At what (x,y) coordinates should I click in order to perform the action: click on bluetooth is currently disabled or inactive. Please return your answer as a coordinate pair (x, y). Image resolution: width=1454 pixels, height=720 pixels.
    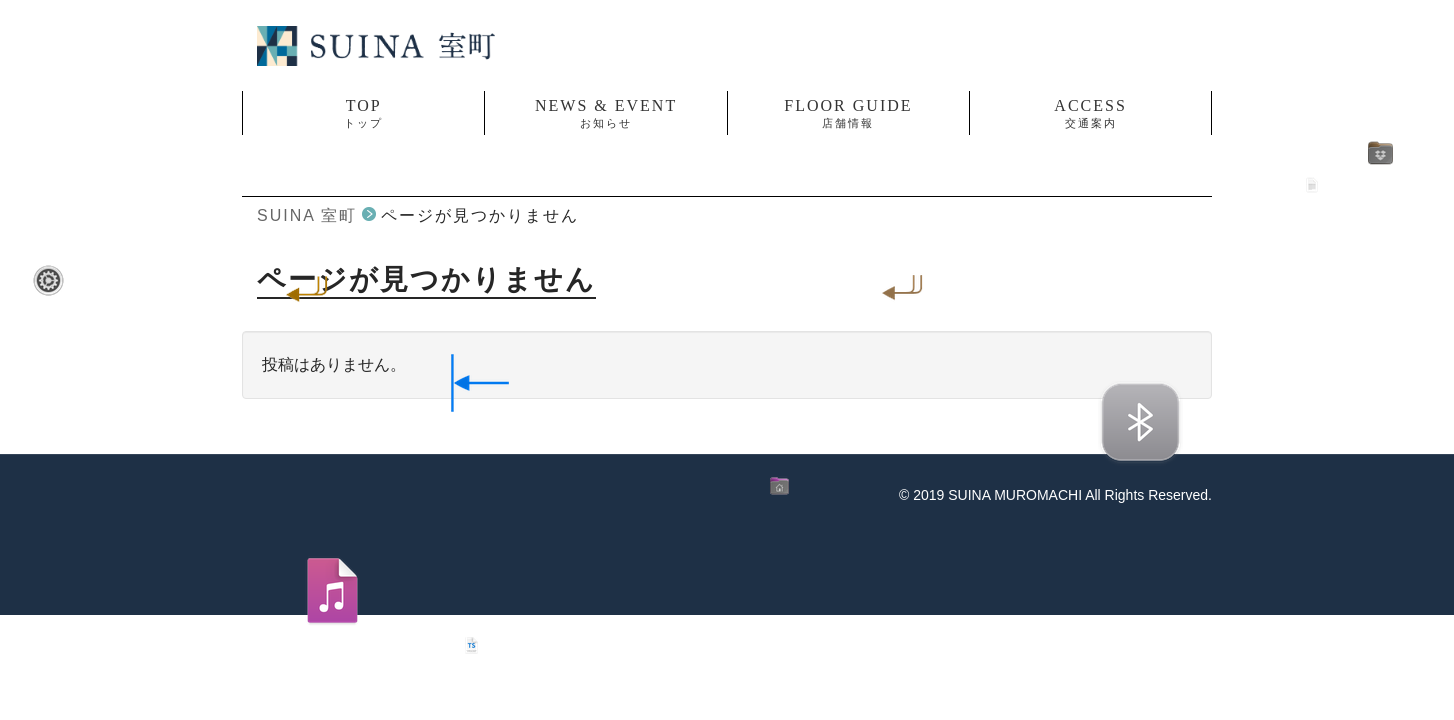
    Looking at the image, I should click on (1140, 423).